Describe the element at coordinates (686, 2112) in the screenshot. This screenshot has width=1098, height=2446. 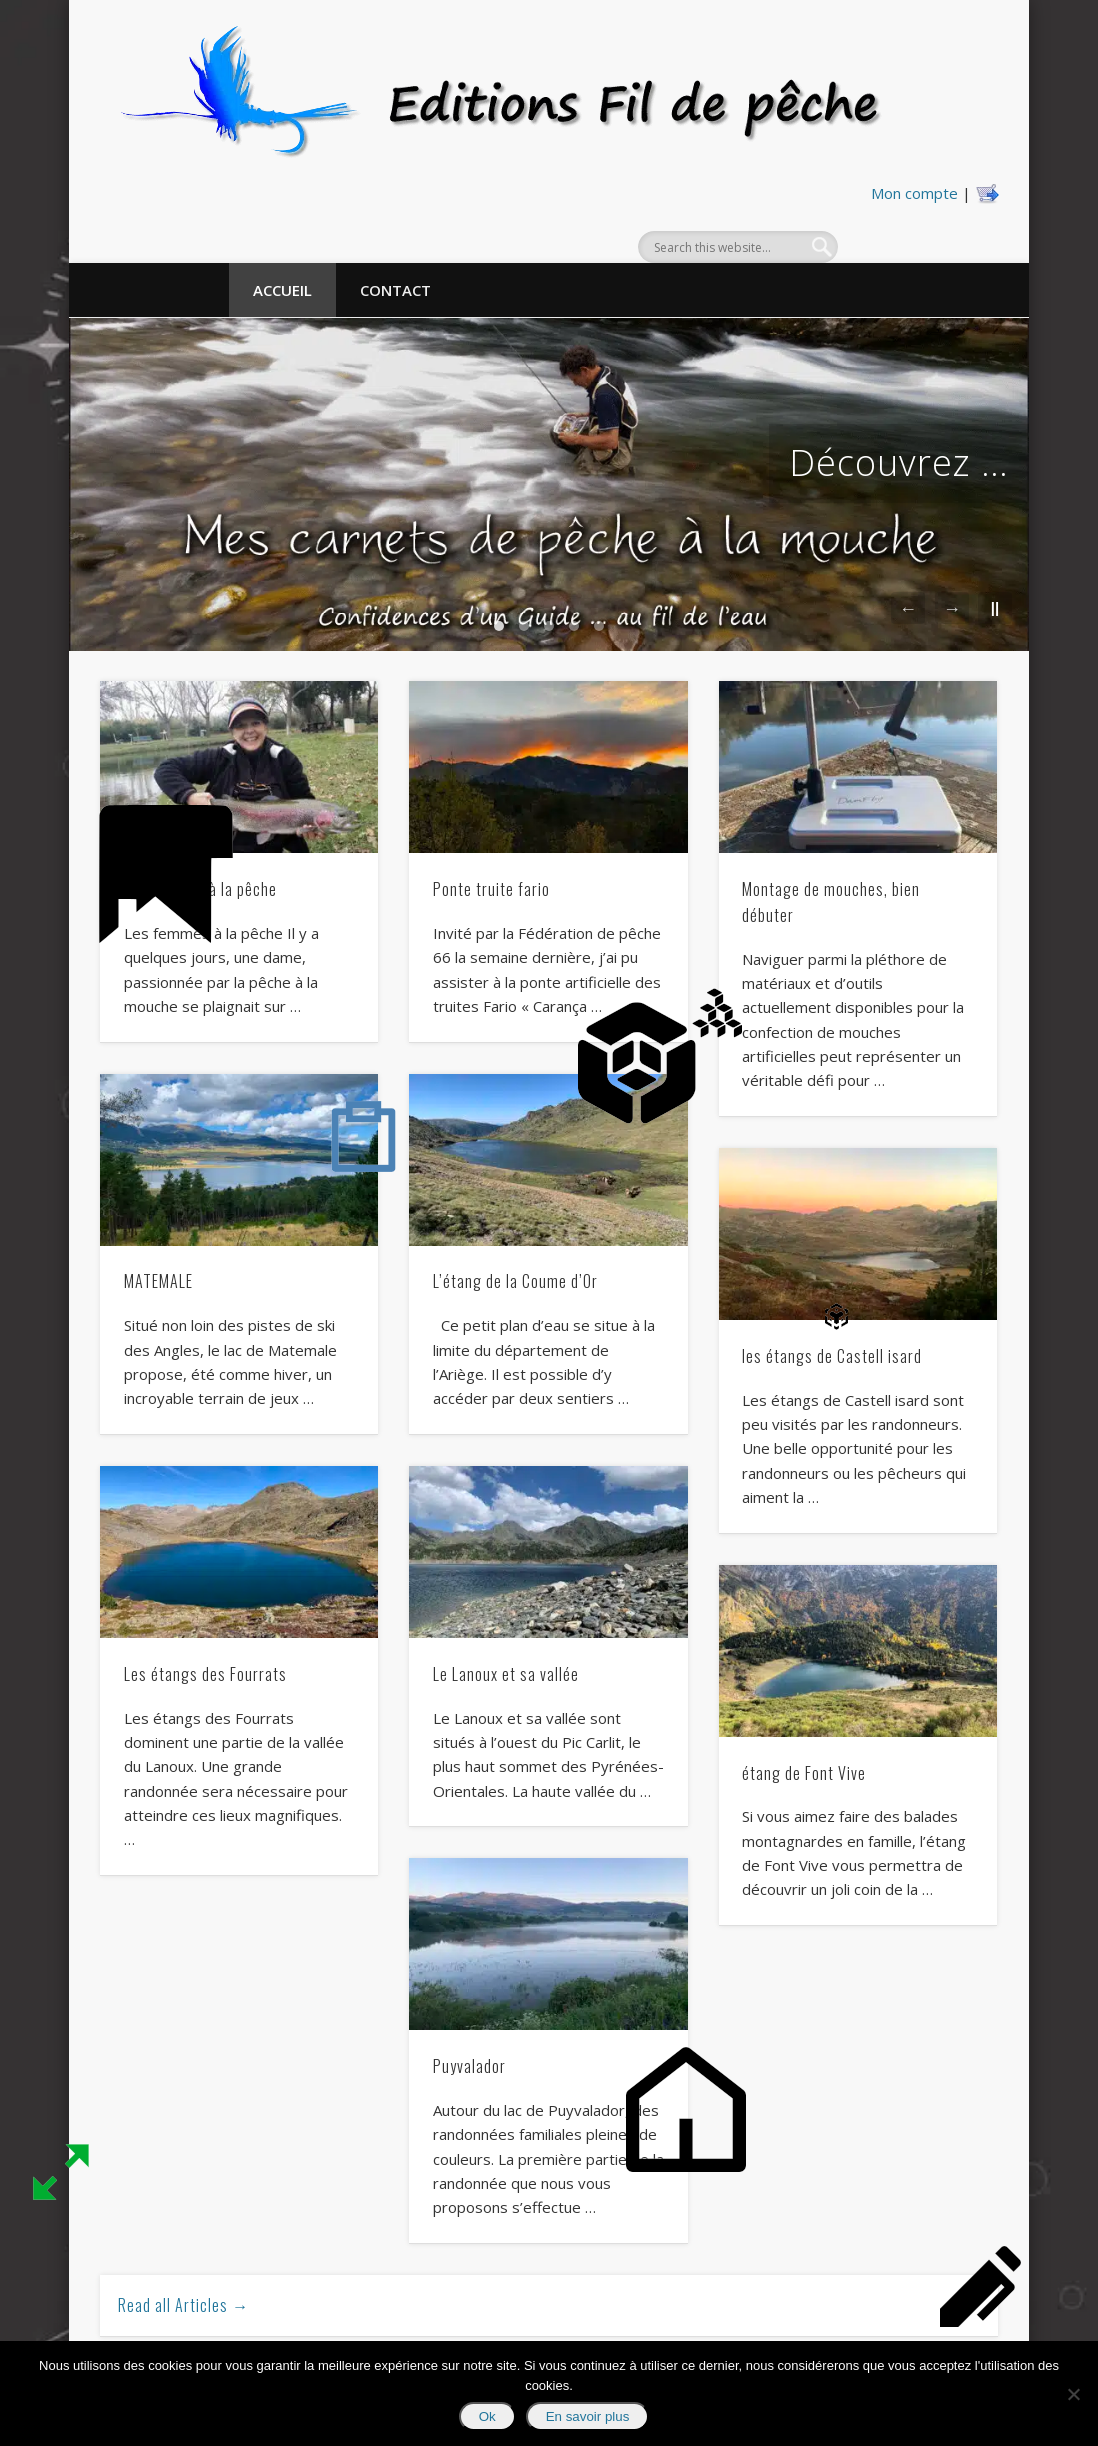
I see `navigate to home screen` at that location.